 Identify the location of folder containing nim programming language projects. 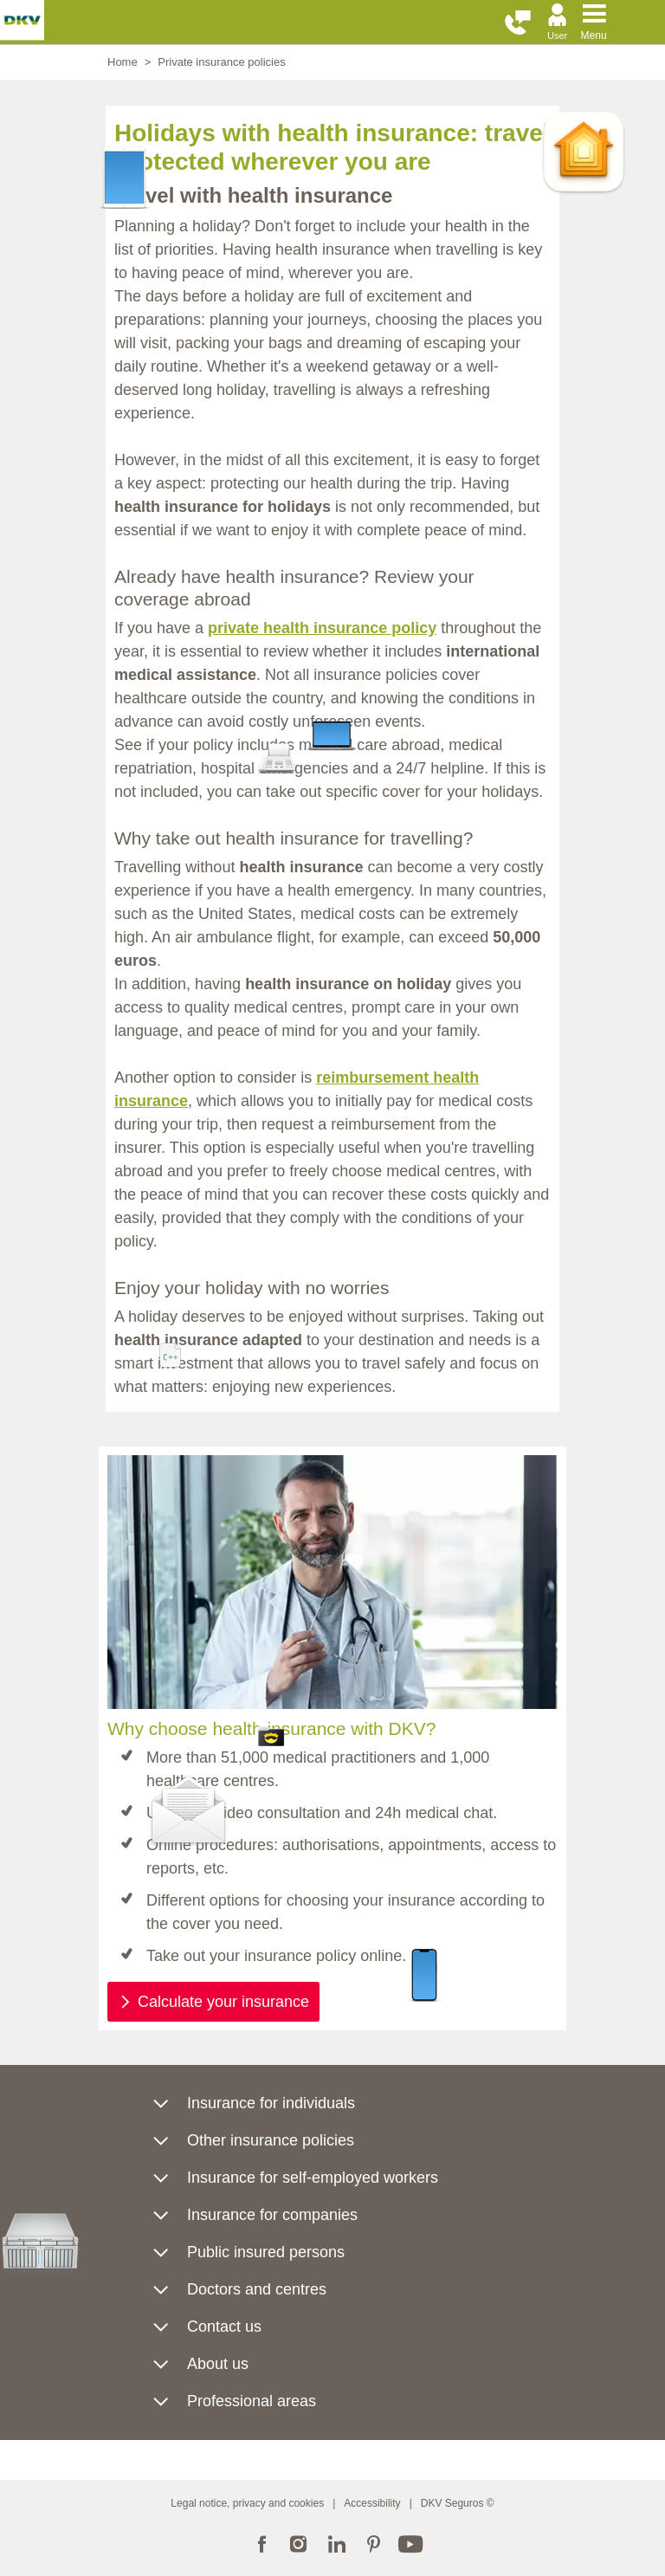
(271, 1737).